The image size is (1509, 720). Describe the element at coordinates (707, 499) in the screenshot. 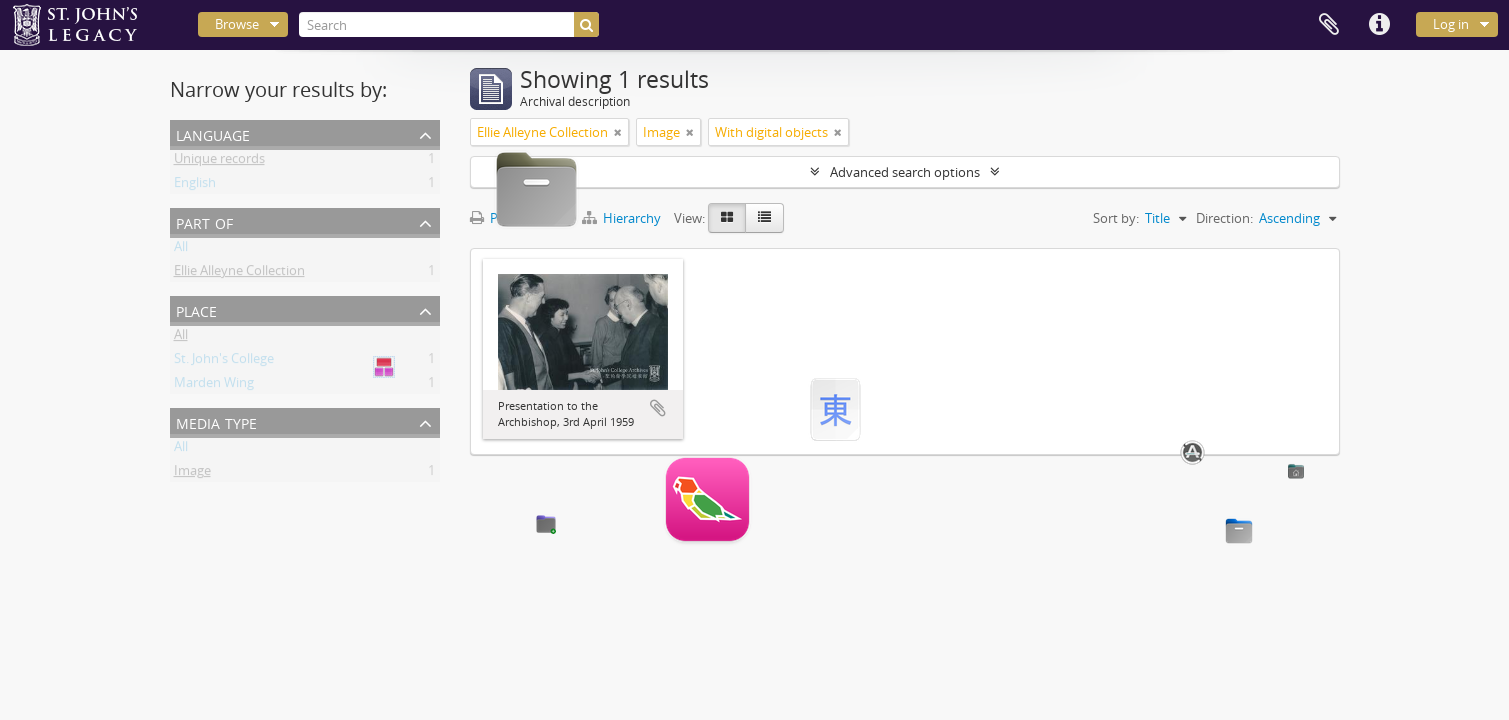

I see `open the alovoa dating app` at that location.